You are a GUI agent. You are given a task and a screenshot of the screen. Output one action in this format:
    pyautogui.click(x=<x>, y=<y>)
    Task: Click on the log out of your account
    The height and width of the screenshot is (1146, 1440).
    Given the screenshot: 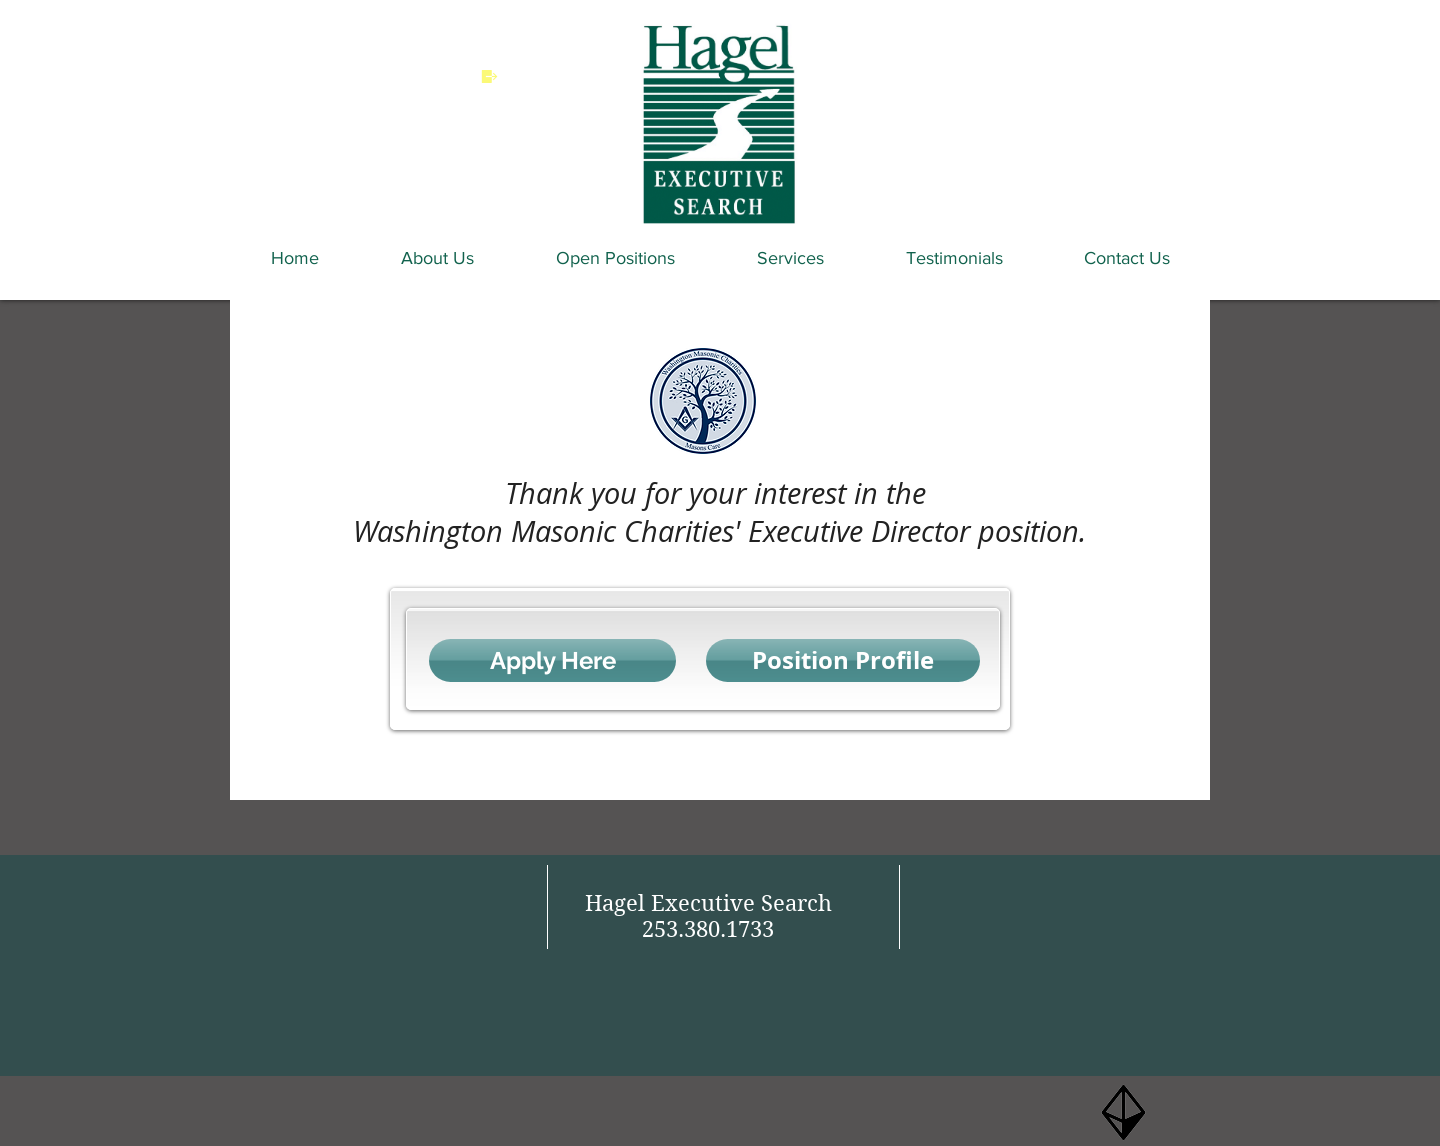 What is the action you would take?
    pyautogui.click(x=489, y=76)
    